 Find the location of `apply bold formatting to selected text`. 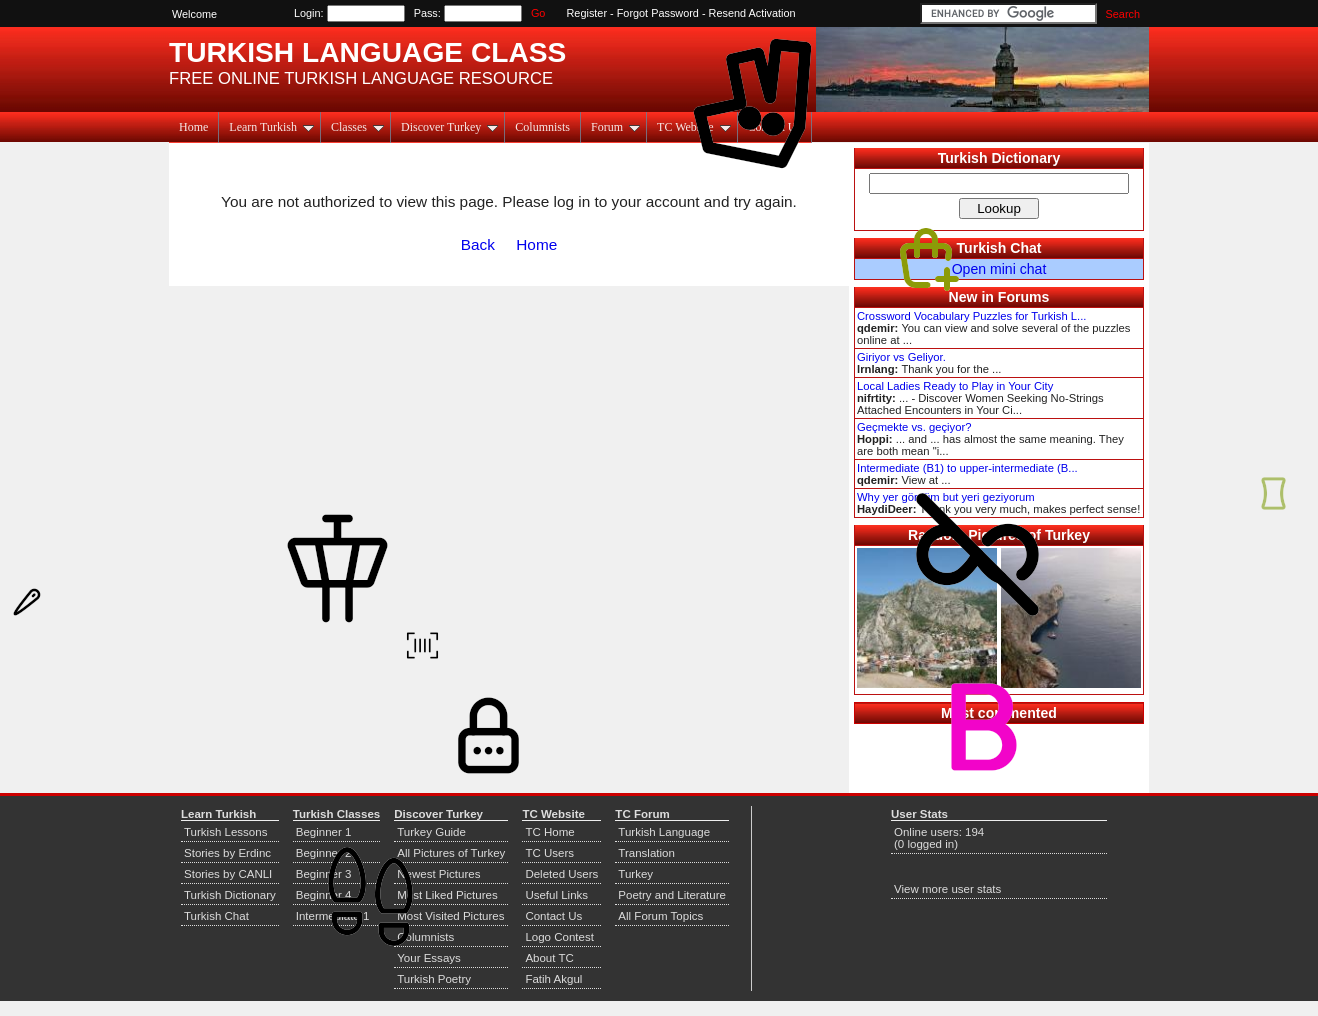

apply bold formatting to selected text is located at coordinates (984, 727).